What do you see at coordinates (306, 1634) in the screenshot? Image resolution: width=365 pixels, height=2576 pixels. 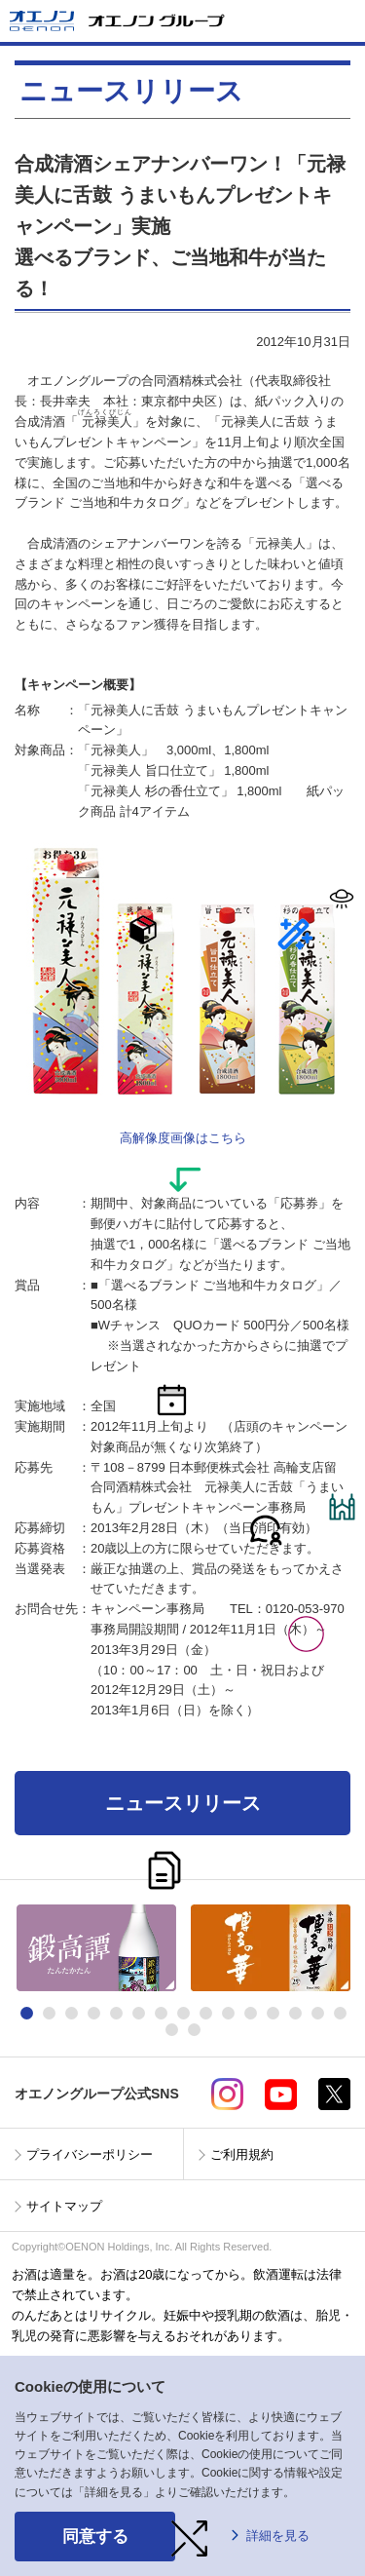 I see `unselected radio button or checkbox option` at bounding box center [306, 1634].